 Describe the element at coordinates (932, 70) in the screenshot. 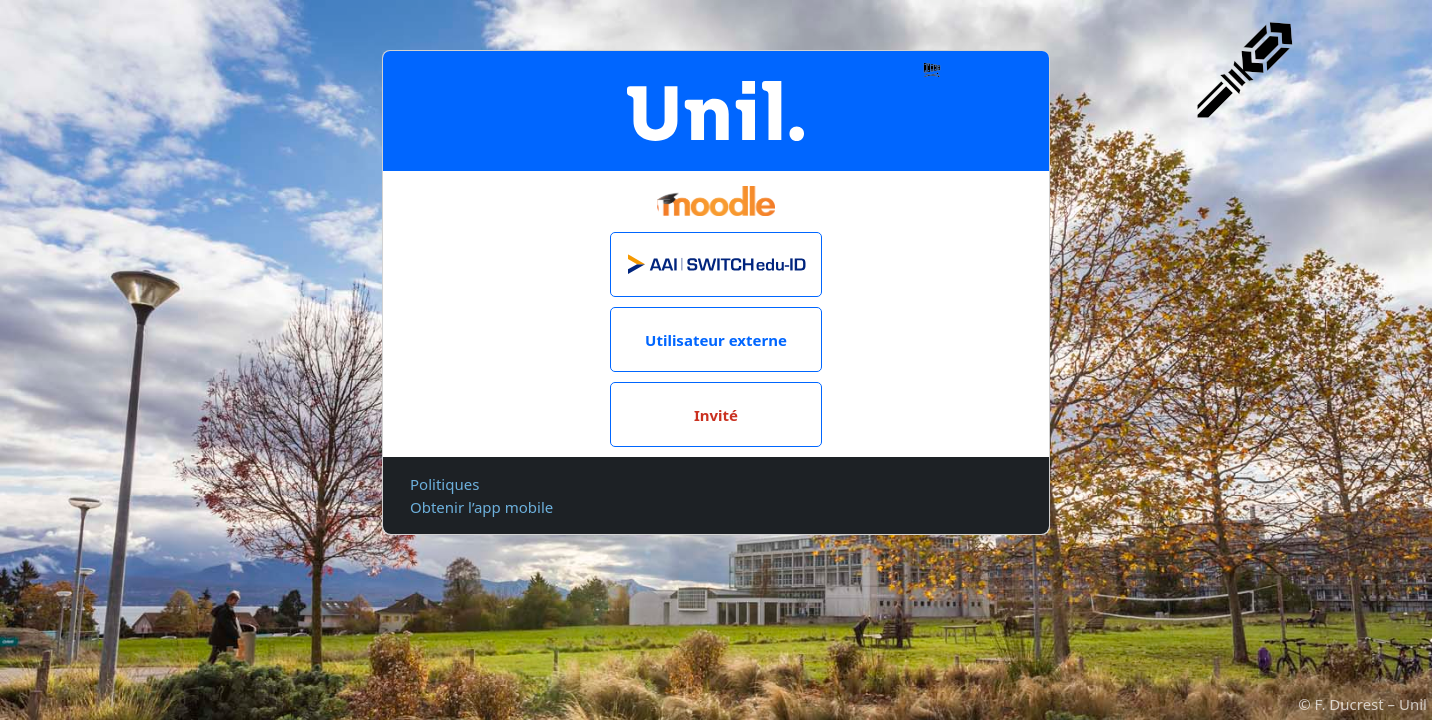

I see `access music or sound settings` at that location.